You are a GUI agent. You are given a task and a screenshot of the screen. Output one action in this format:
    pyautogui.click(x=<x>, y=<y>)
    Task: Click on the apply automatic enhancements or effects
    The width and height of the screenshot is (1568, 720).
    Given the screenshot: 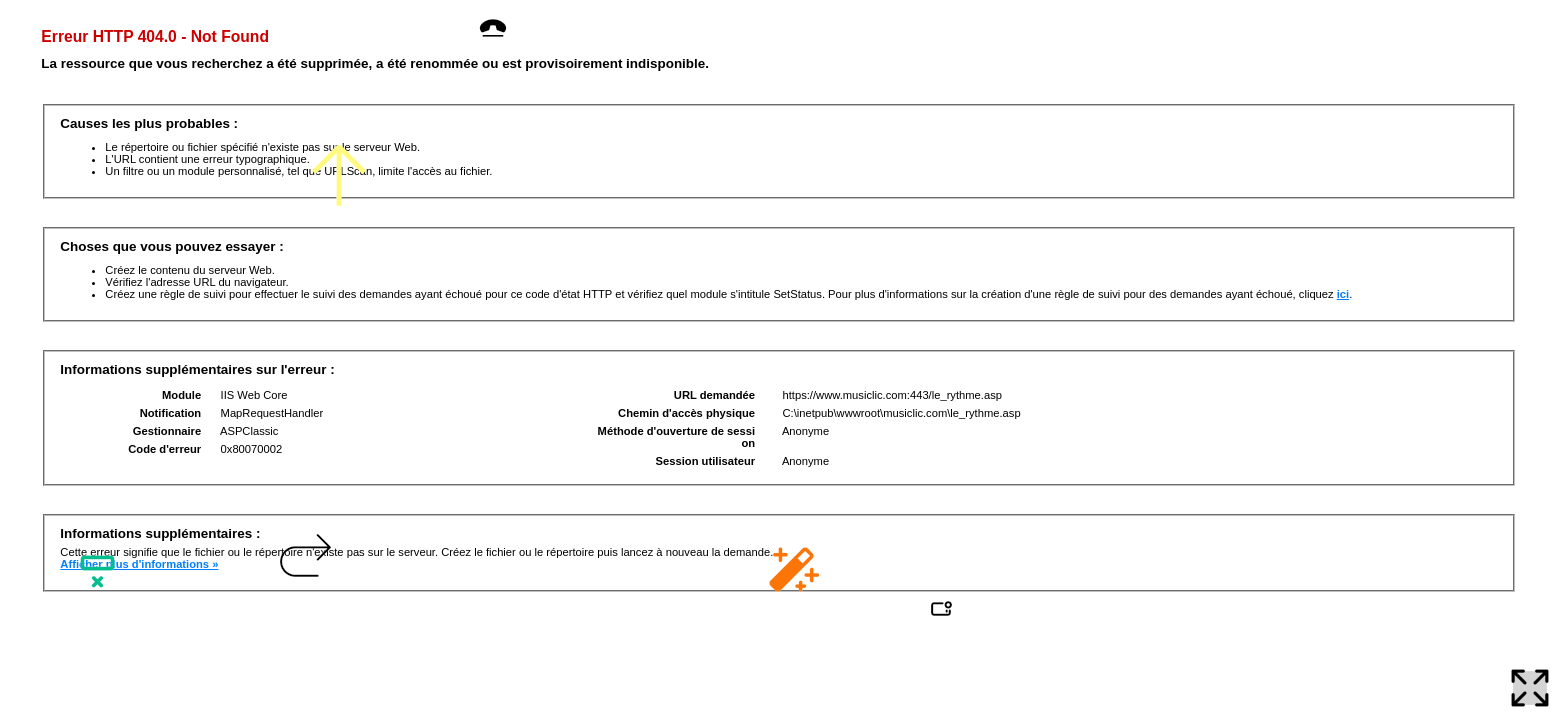 What is the action you would take?
    pyautogui.click(x=791, y=569)
    